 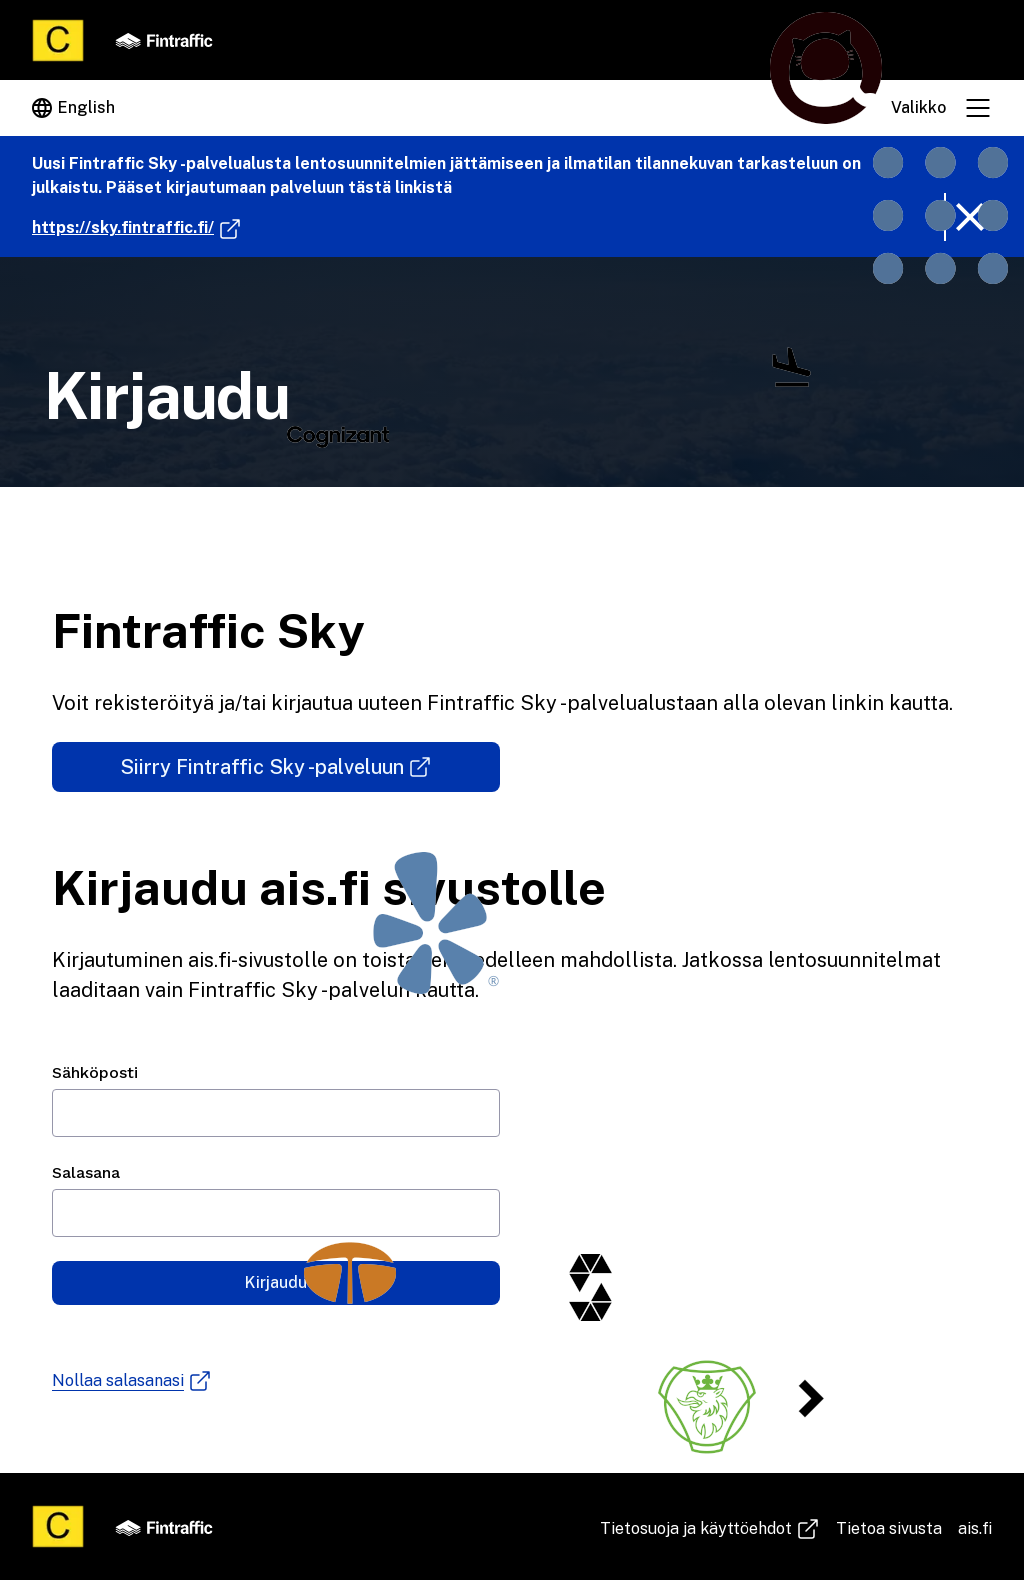 I want to click on link to Cognizant services or website, so click(x=338, y=437).